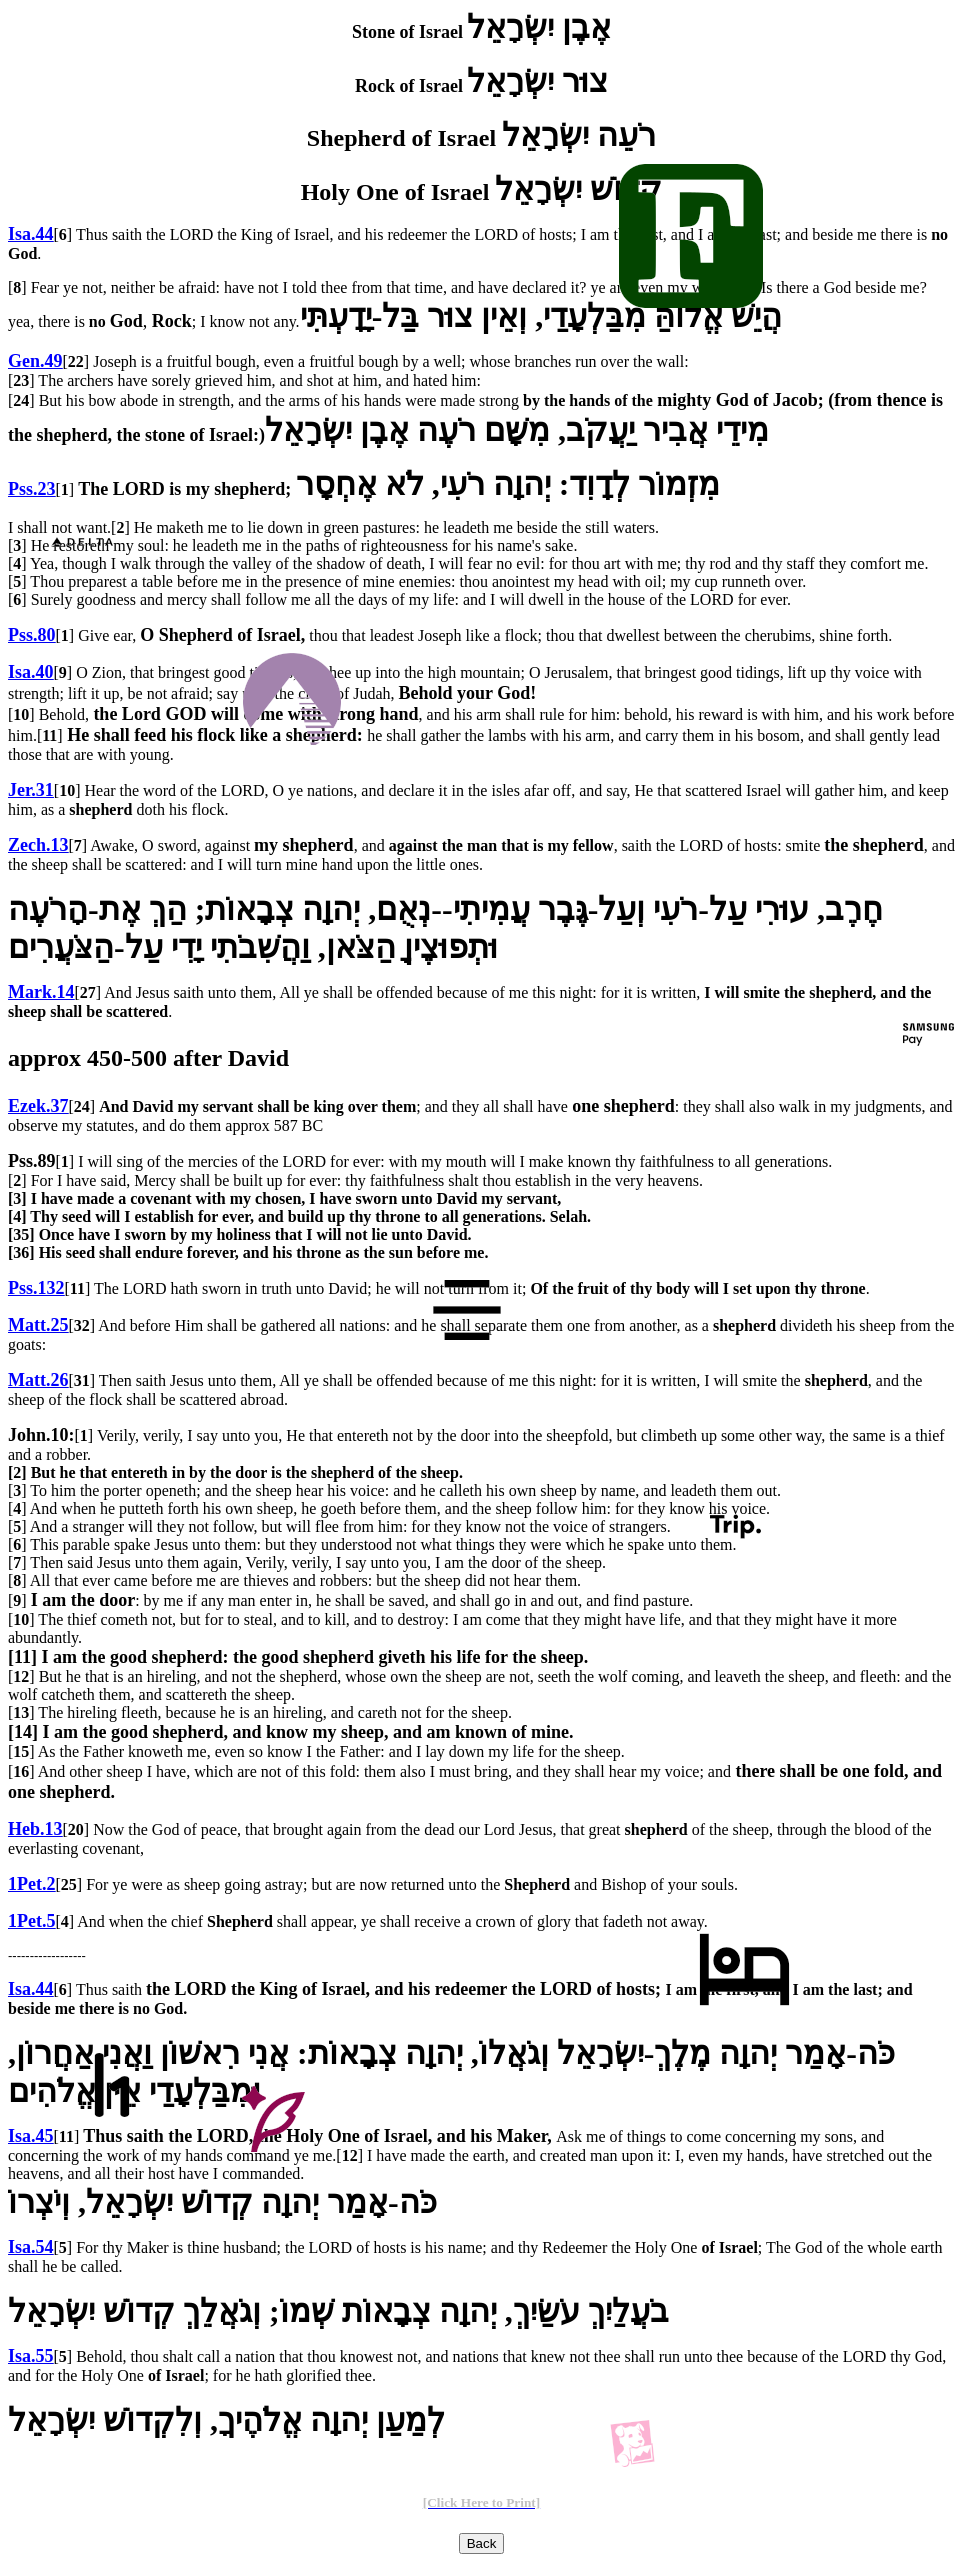 This screenshot has width=963, height=2570. What do you see at coordinates (744, 1969) in the screenshot?
I see `find nearby hotels or accommodations` at bounding box center [744, 1969].